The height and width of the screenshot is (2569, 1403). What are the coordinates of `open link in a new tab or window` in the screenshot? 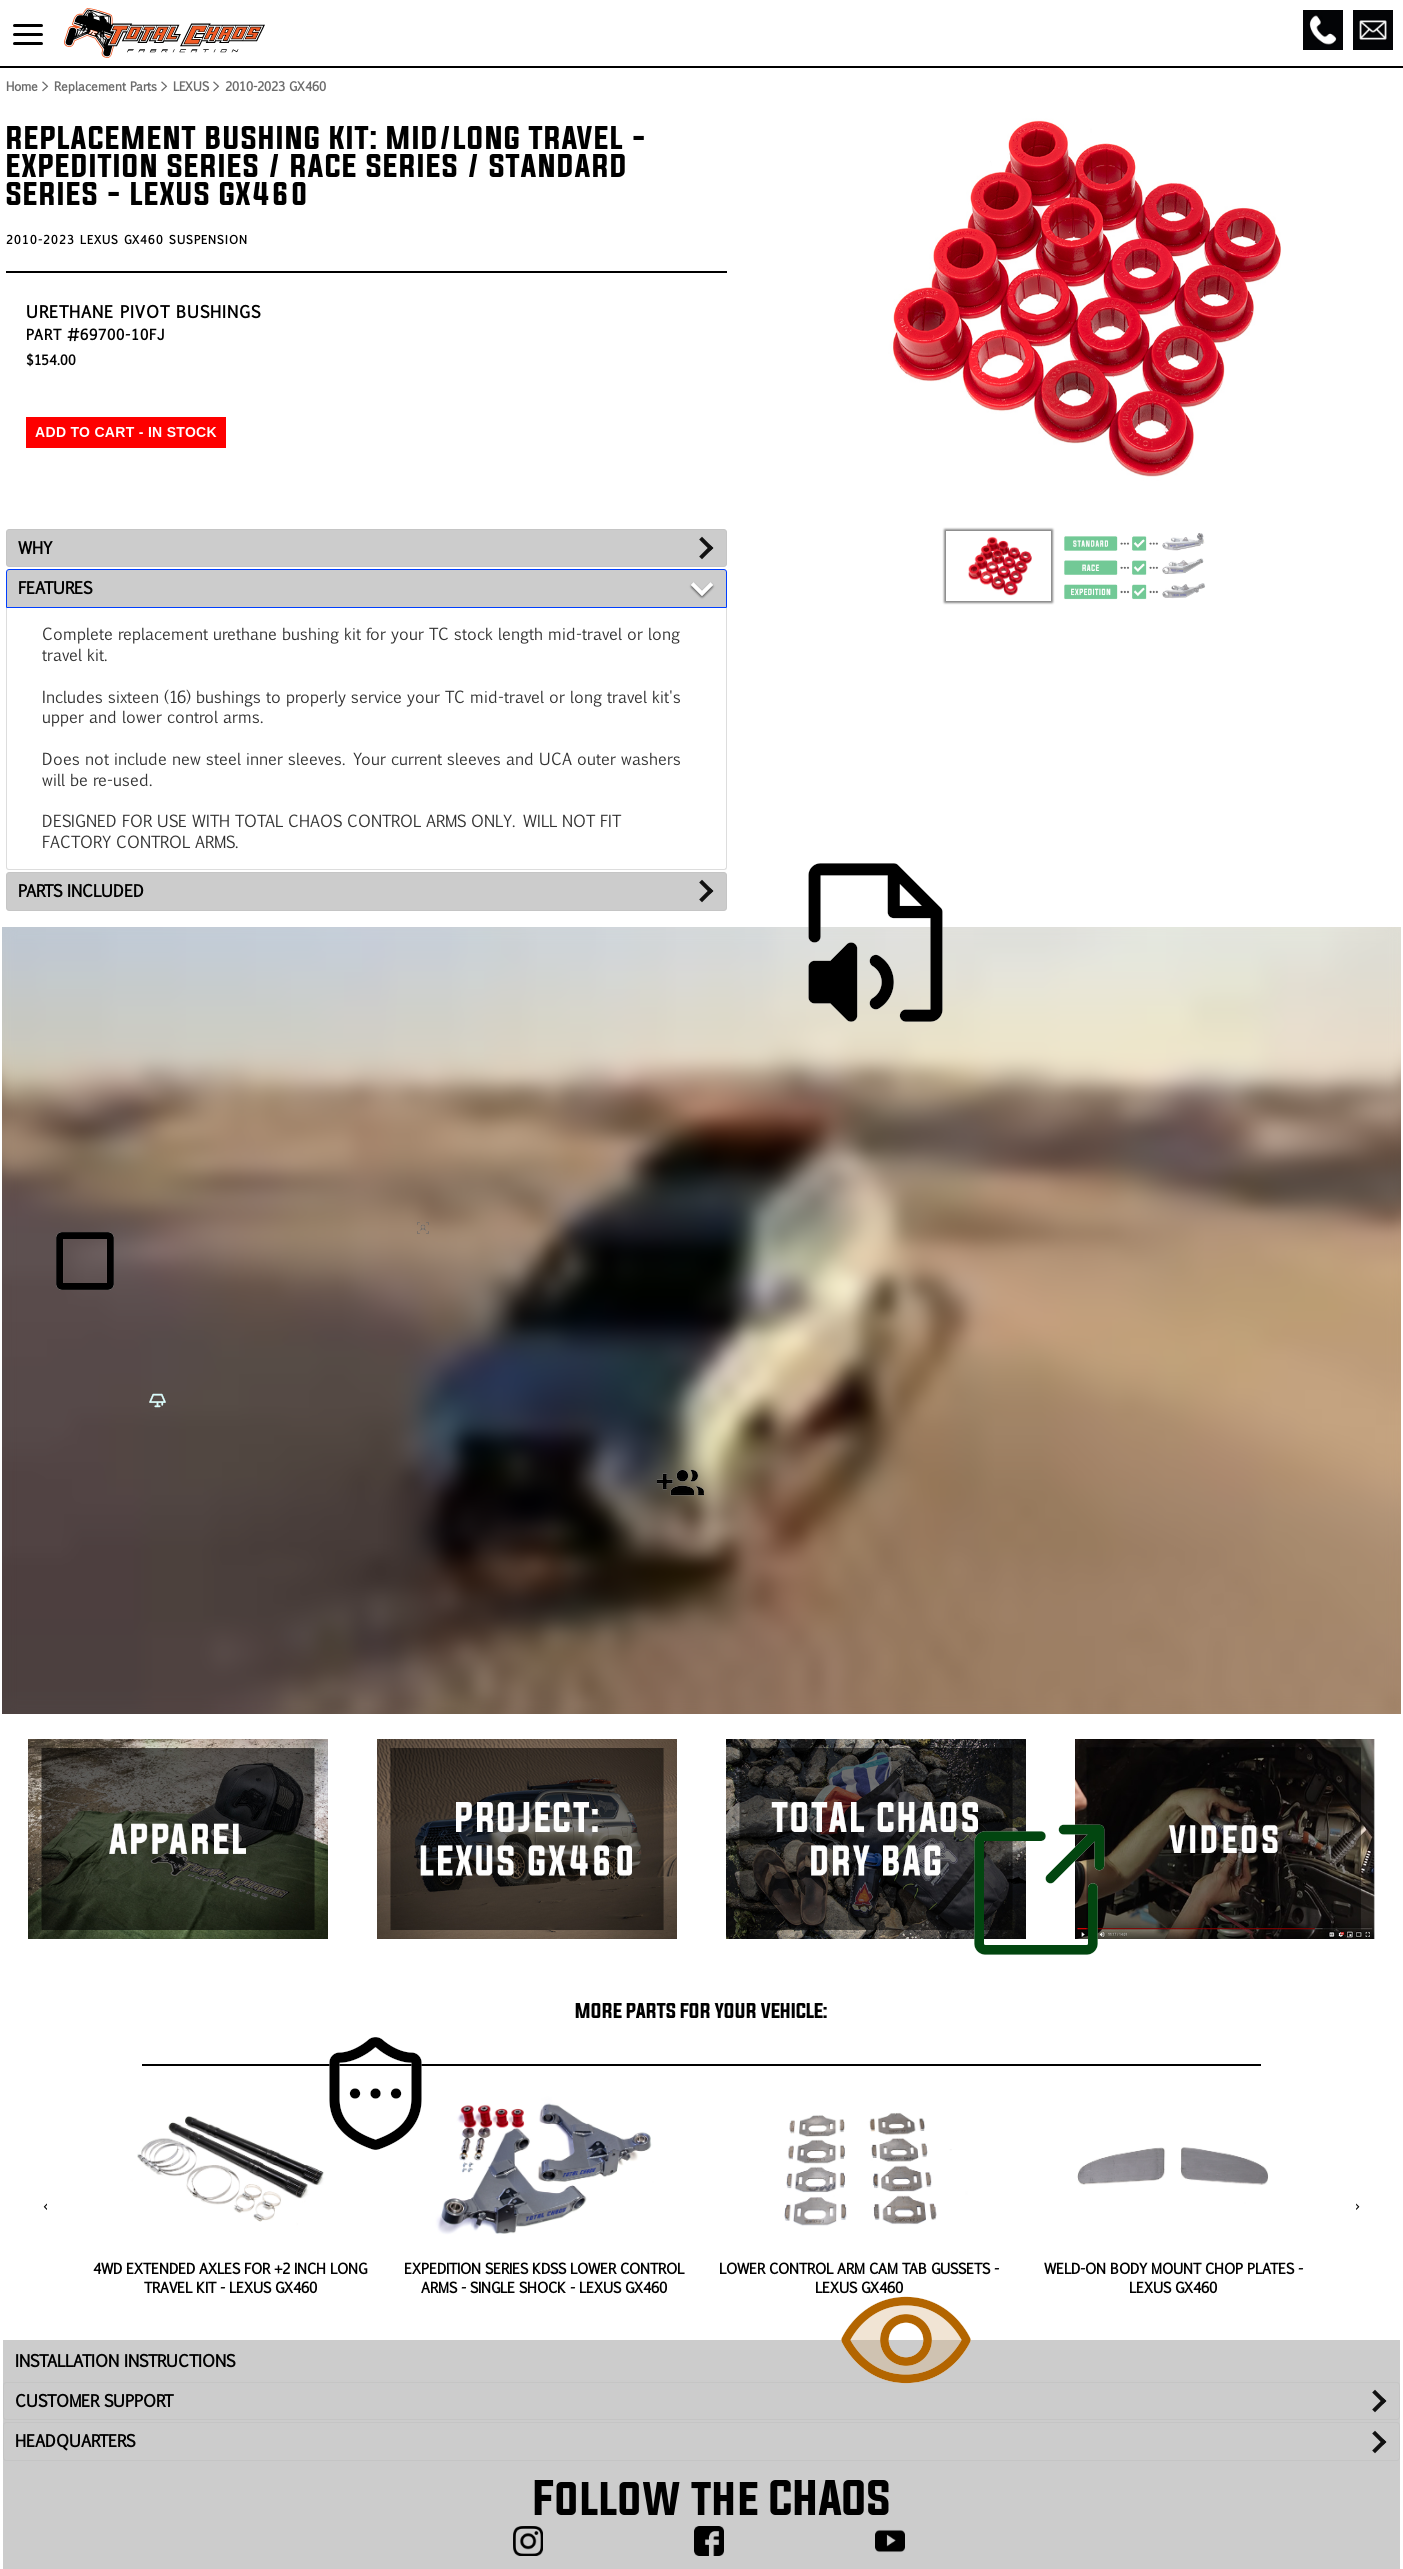 It's located at (1036, 1893).